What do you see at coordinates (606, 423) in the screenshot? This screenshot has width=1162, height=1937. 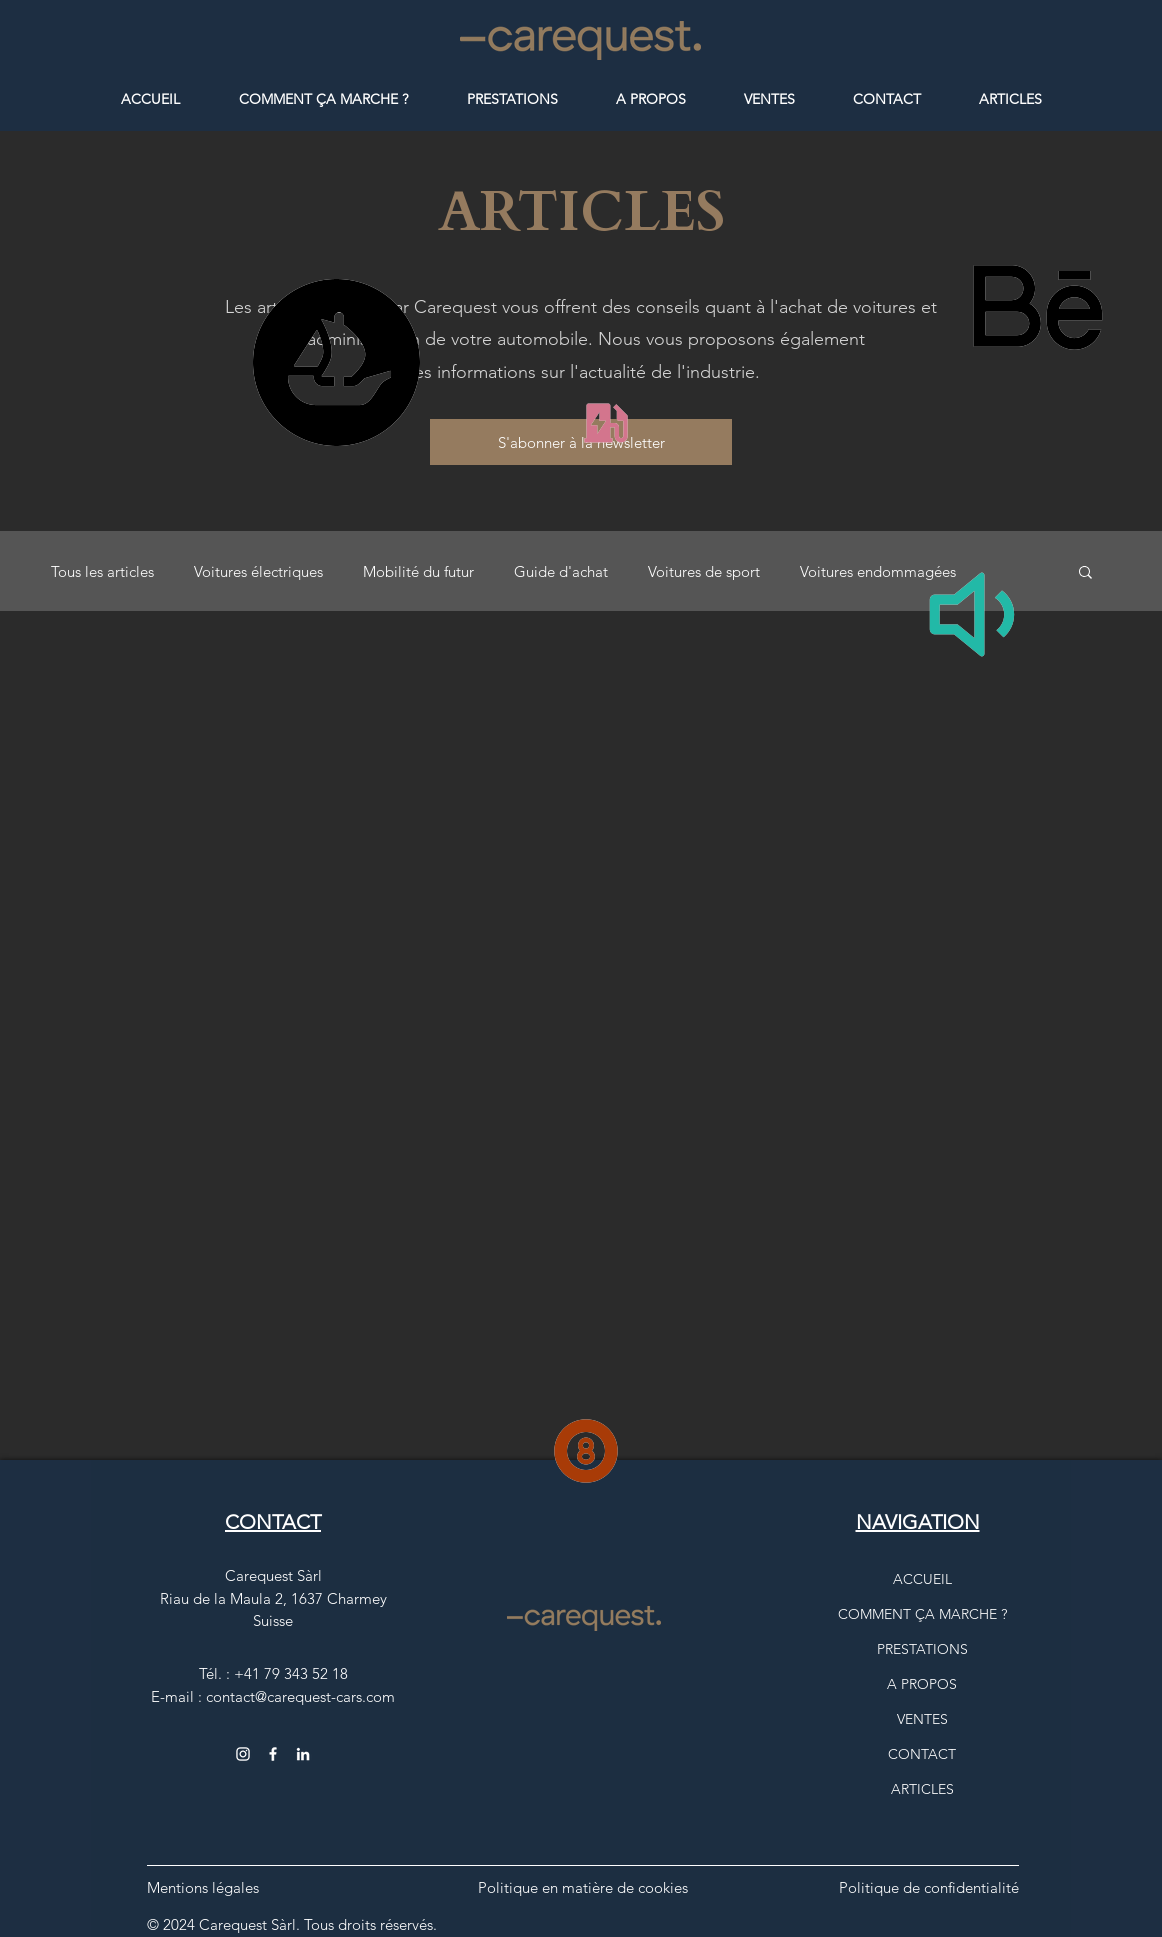 I see `find nearby EV charging stations` at bounding box center [606, 423].